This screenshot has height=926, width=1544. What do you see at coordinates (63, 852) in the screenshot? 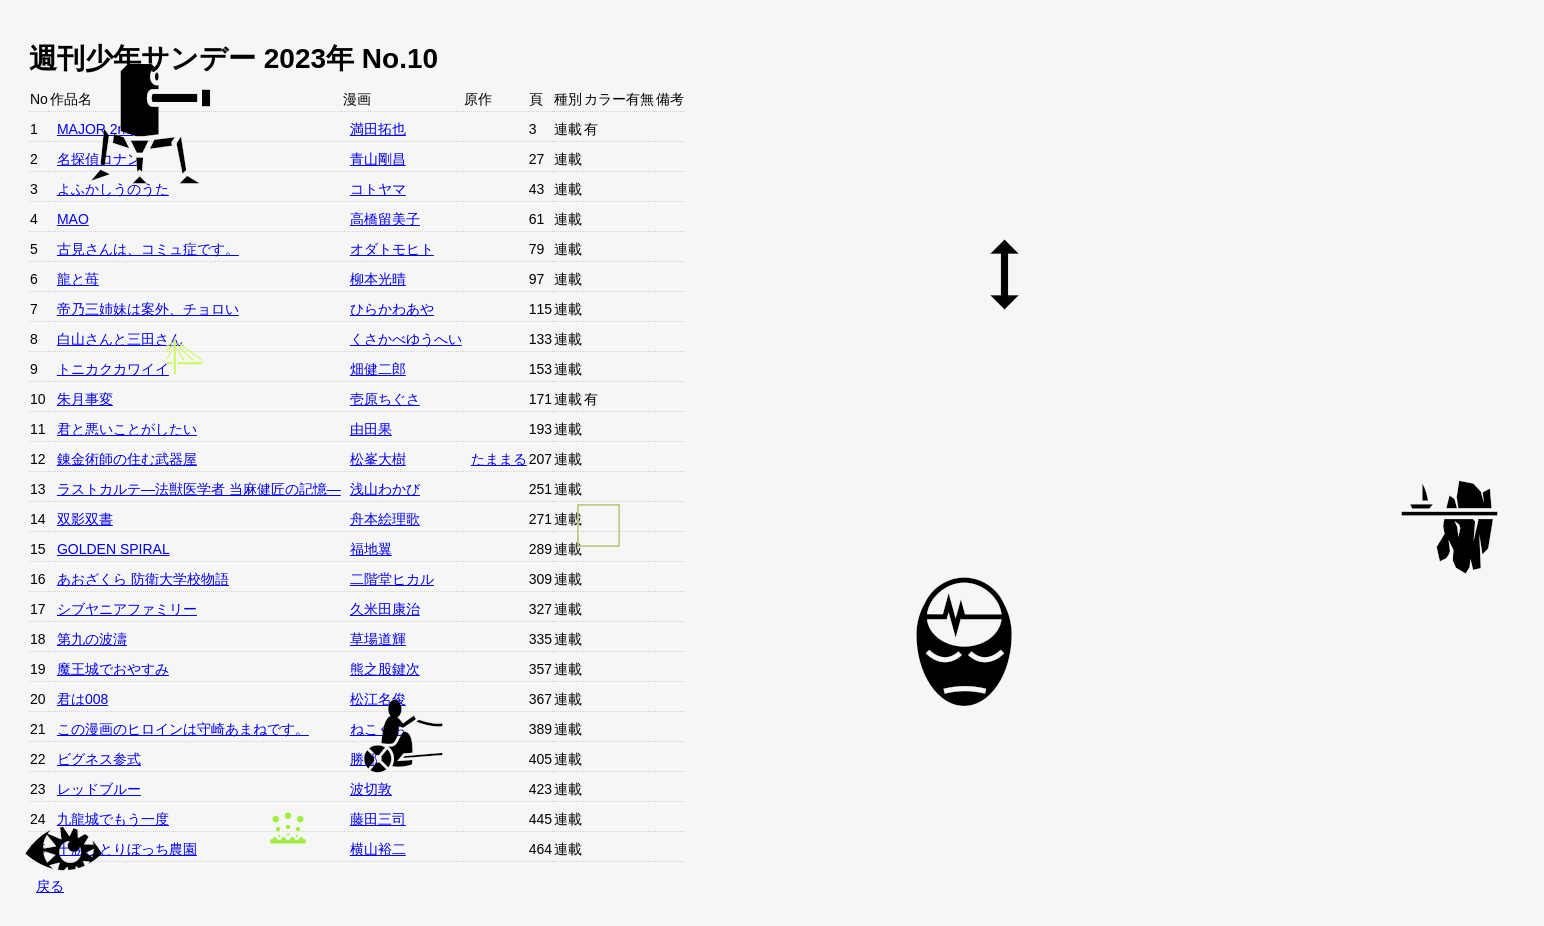
I see `indicates a special ability or enhanced vision power-up` at bounding box center [63, 852].